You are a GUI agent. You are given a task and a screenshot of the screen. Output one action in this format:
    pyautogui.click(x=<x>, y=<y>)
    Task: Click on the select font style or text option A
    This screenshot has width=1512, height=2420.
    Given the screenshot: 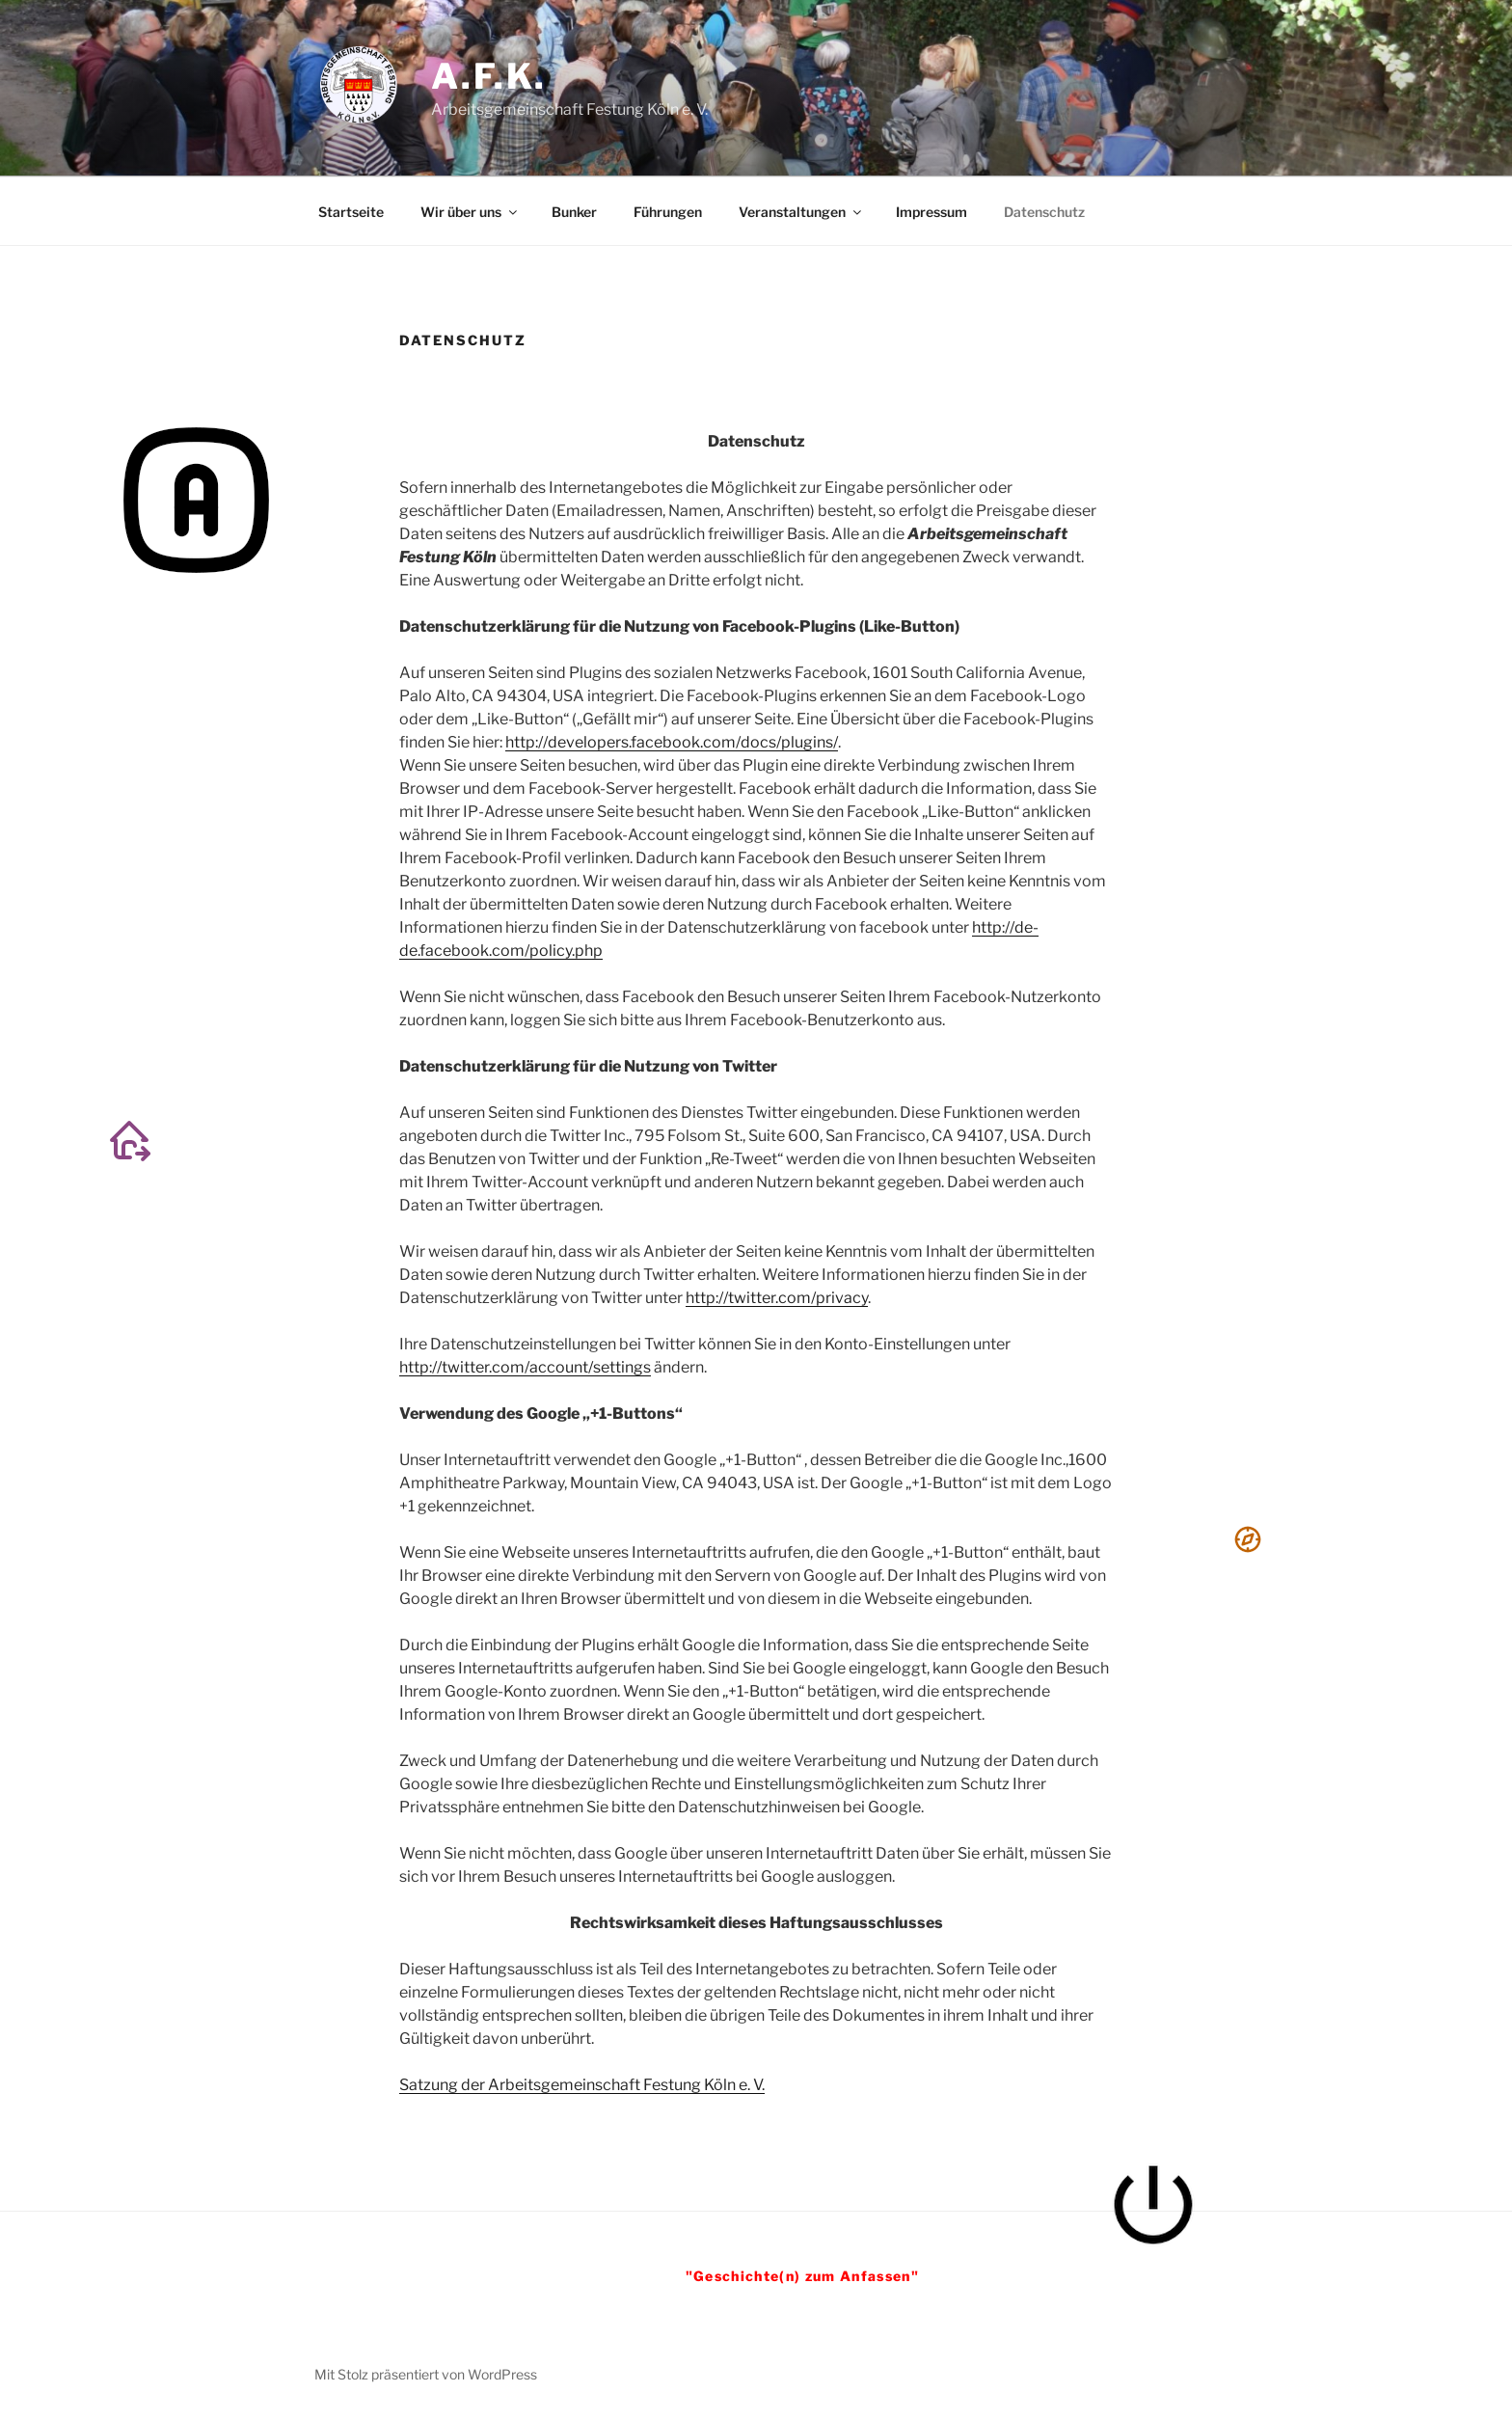 What is the action you would take?
    pyautogui.click(x=196, y=500)
    